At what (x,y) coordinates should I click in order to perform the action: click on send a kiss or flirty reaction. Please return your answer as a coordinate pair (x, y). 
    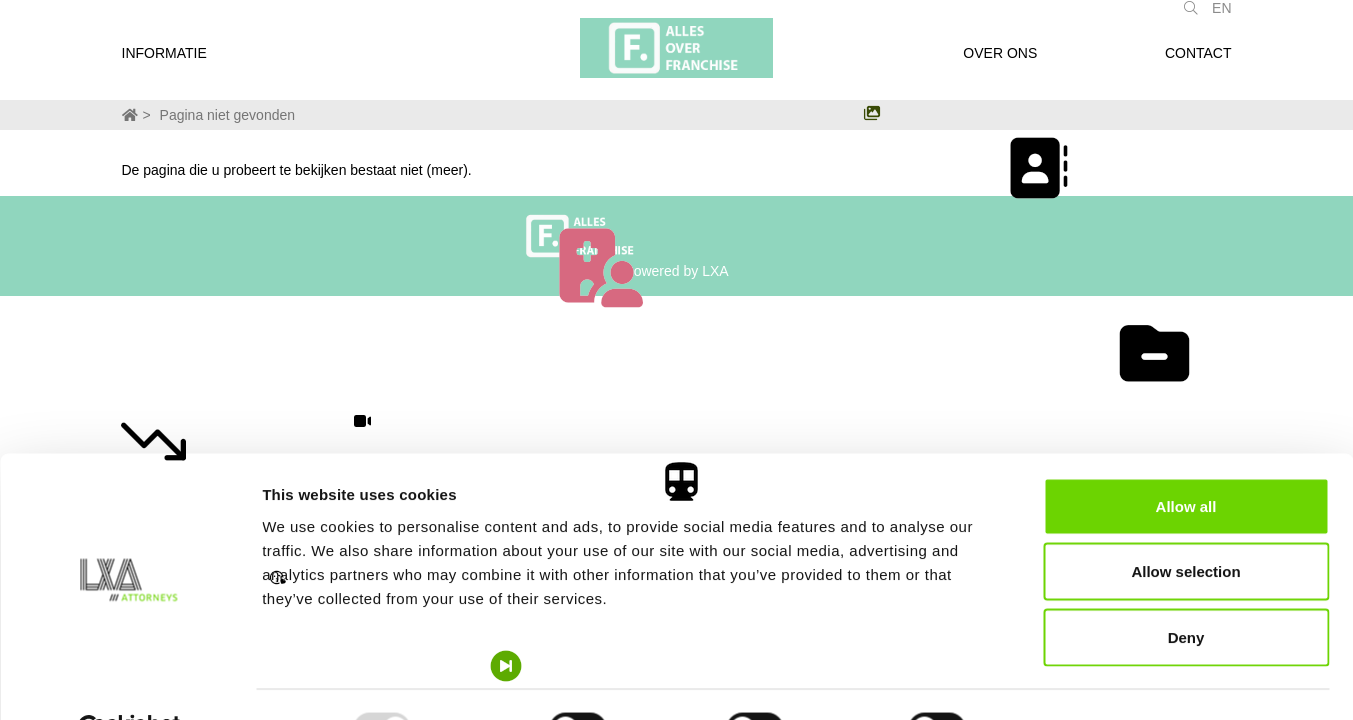
    Looking at the image, I should click on (277, 577).